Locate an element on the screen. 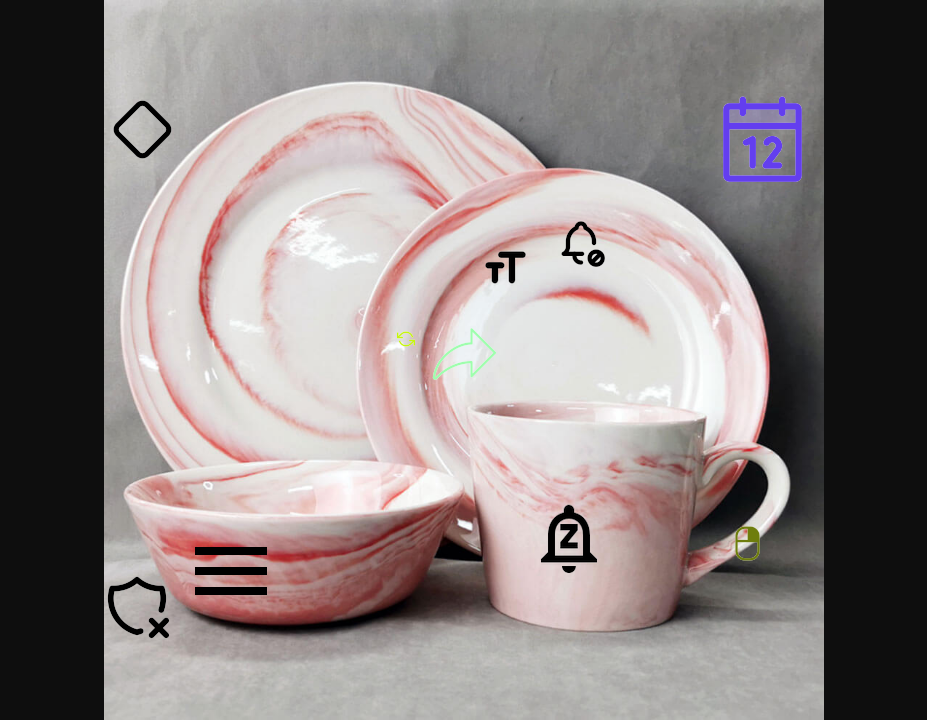  refresh or reload content is located at coordinates (406, 339).